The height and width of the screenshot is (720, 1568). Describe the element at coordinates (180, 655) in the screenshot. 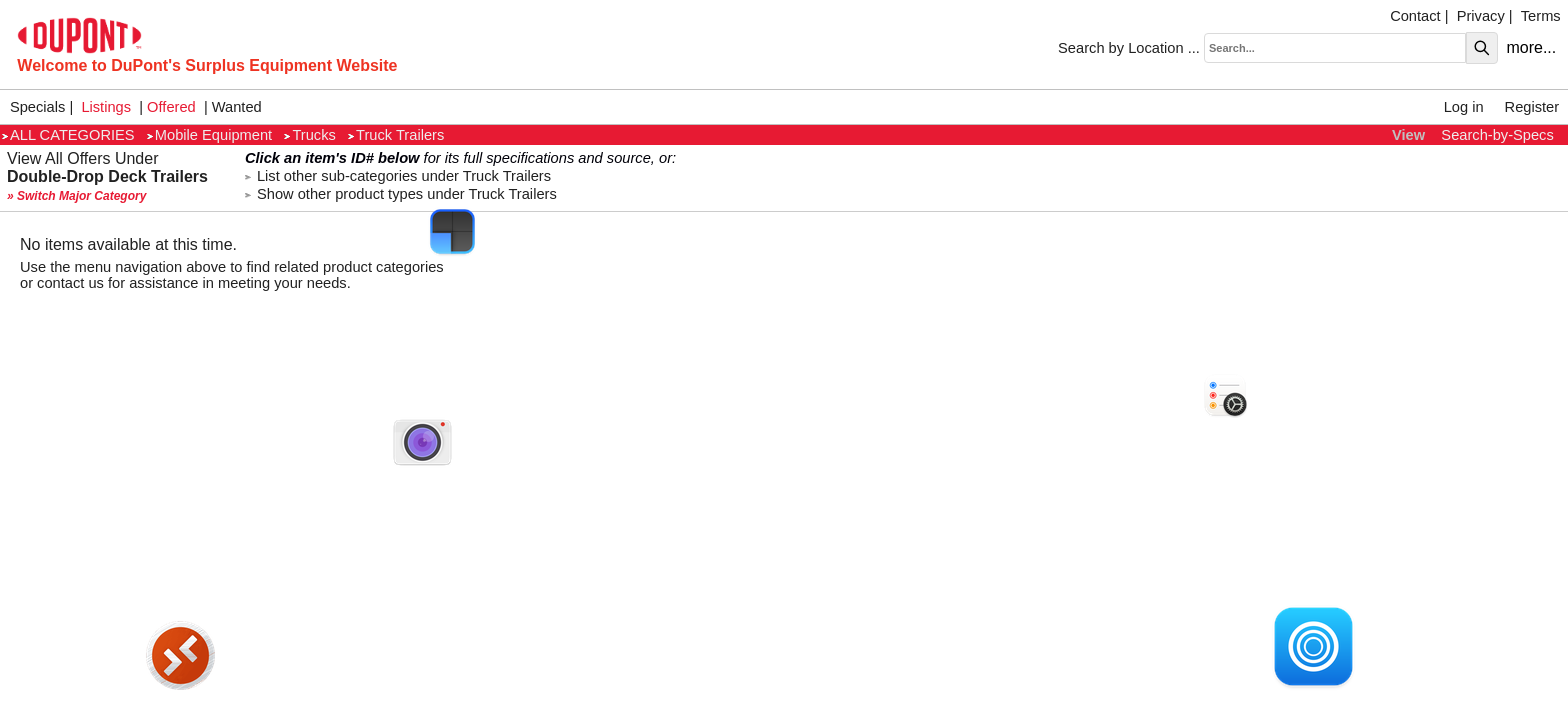

I see `open remote desktop connection` at that location.